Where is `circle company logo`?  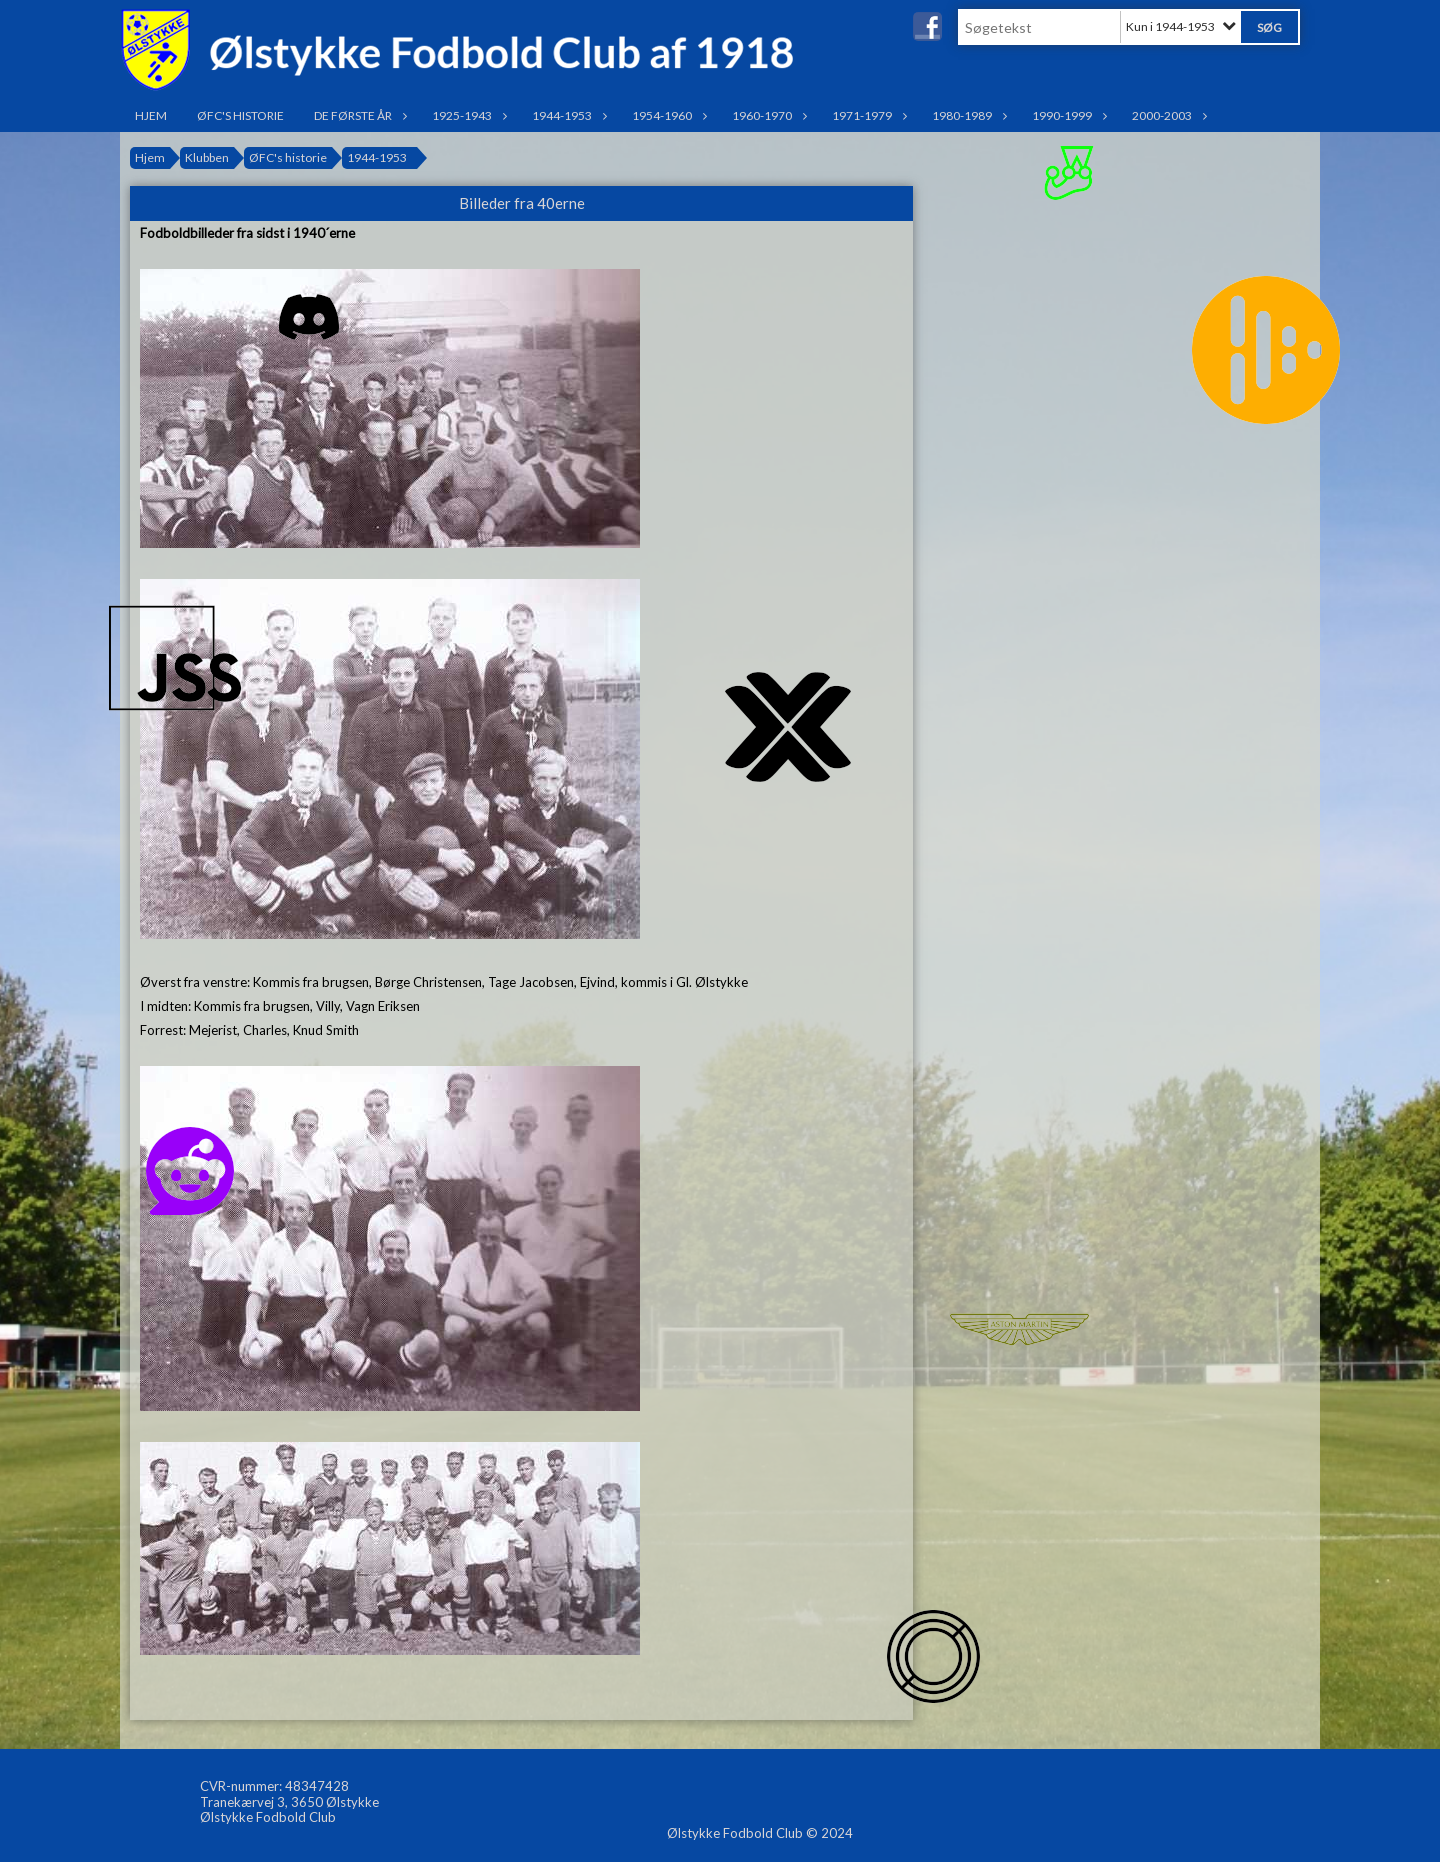
circle company logo is located at coordinates (933, 1656).